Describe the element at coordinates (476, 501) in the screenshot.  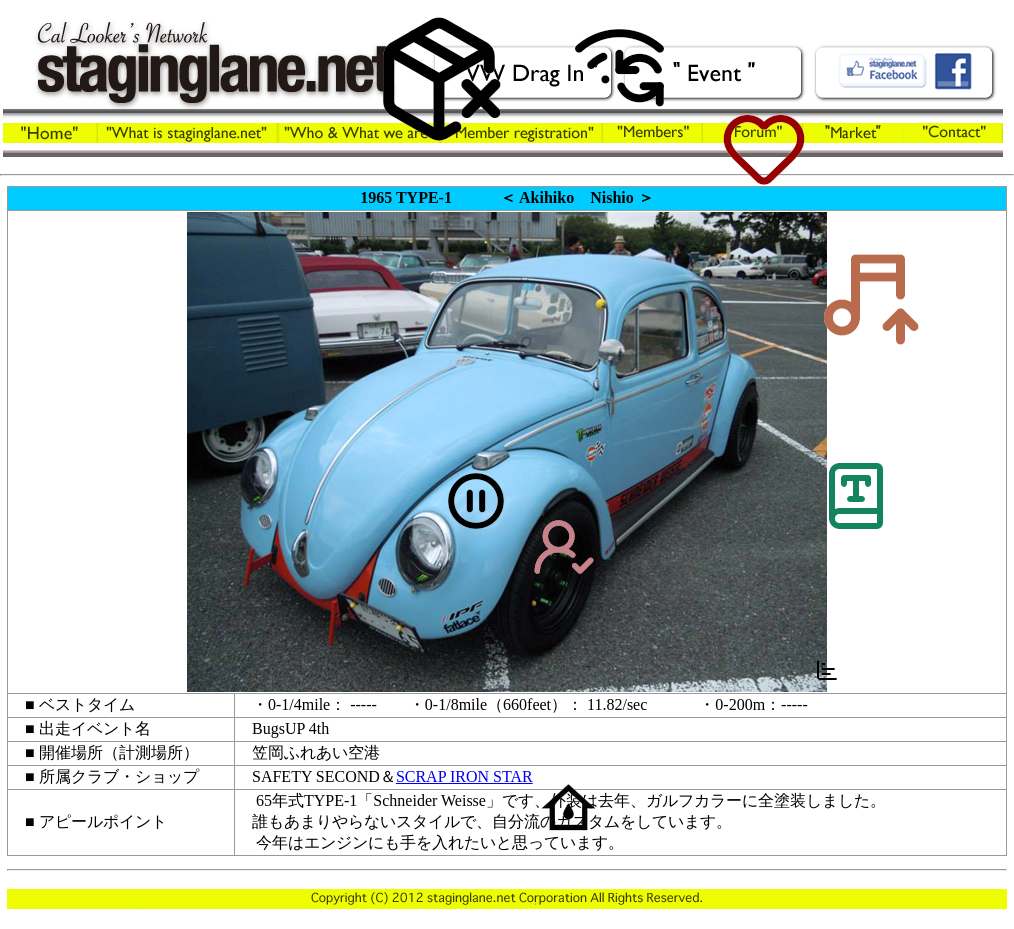
I see `pause media playback` at that location.